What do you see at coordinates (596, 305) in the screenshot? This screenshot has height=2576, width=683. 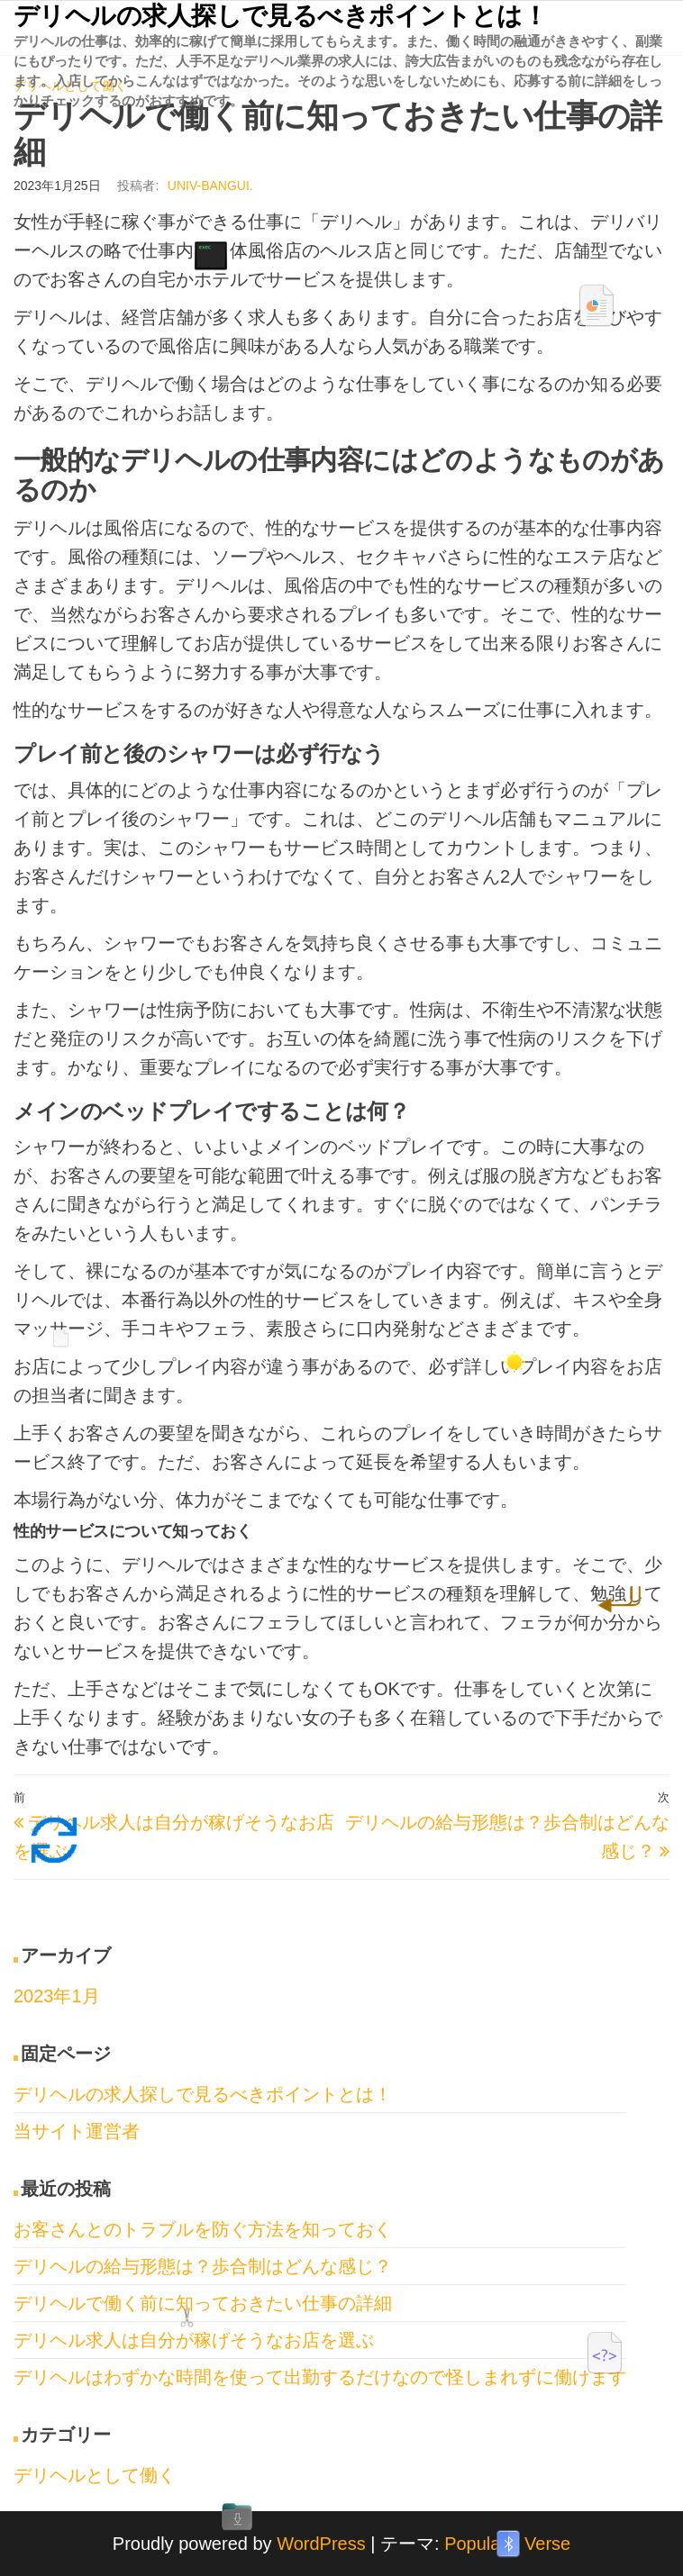 I see `open a presentation file` at bounding box center [596, 305].